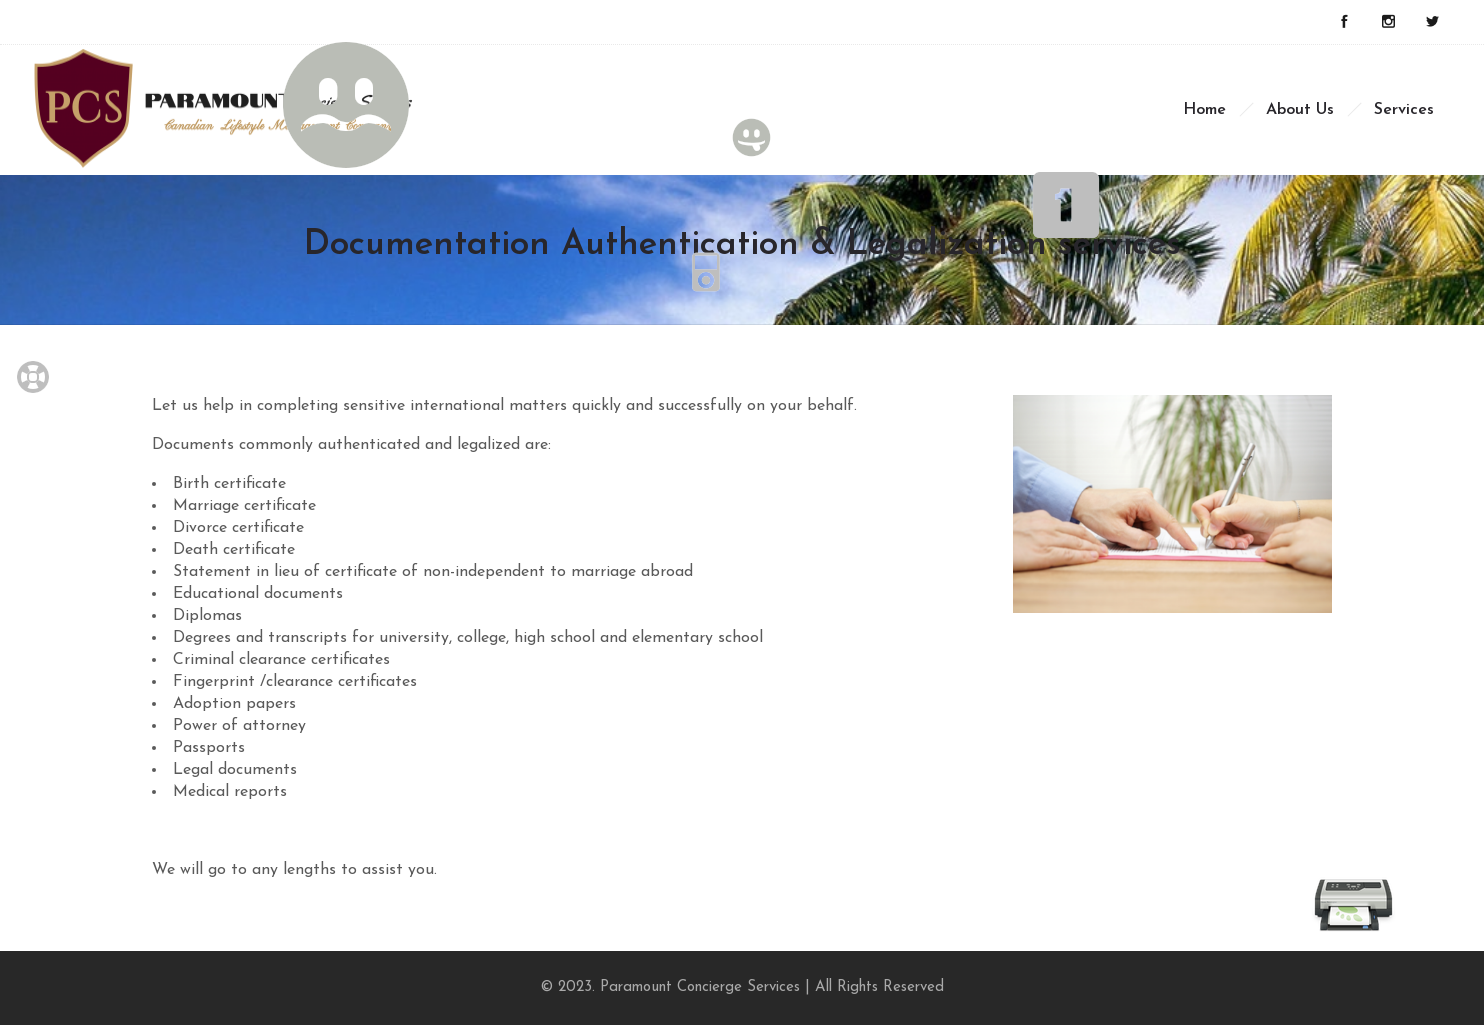  I want to click on emoji reaction showing playful or teasing mood, so click(751, 137).